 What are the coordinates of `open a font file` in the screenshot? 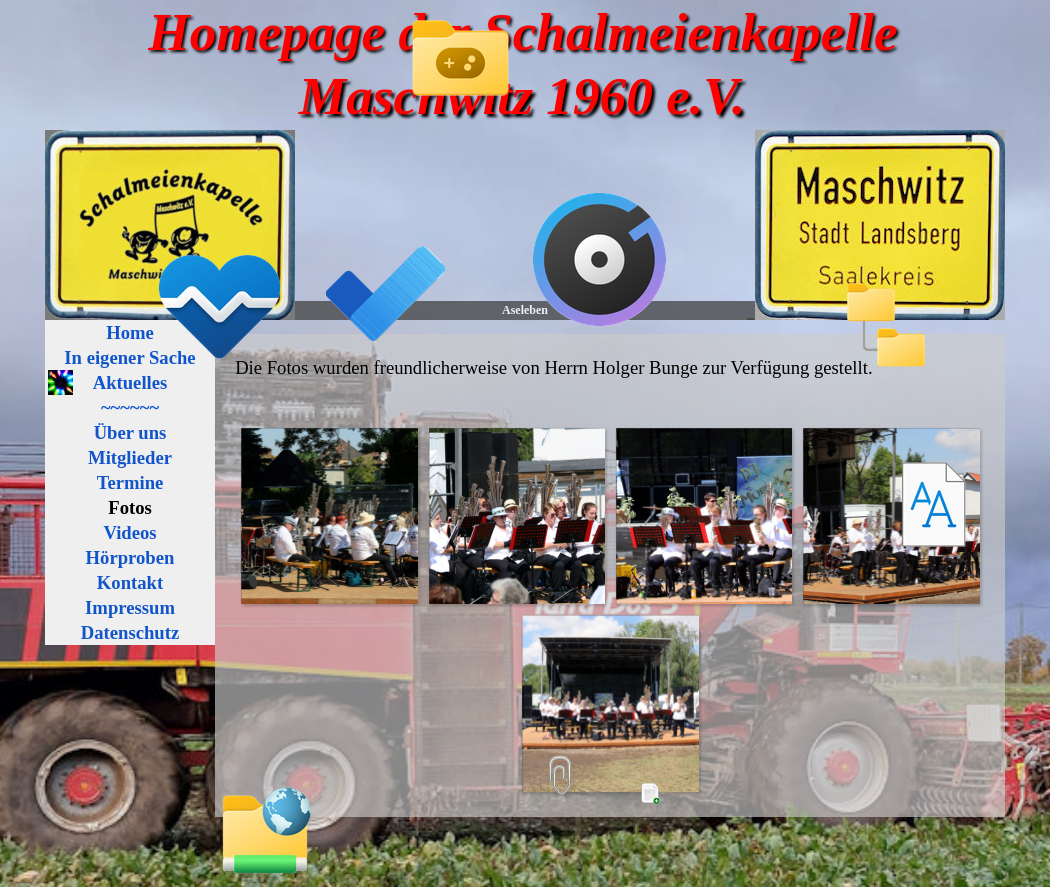 It's located at (933, 504).